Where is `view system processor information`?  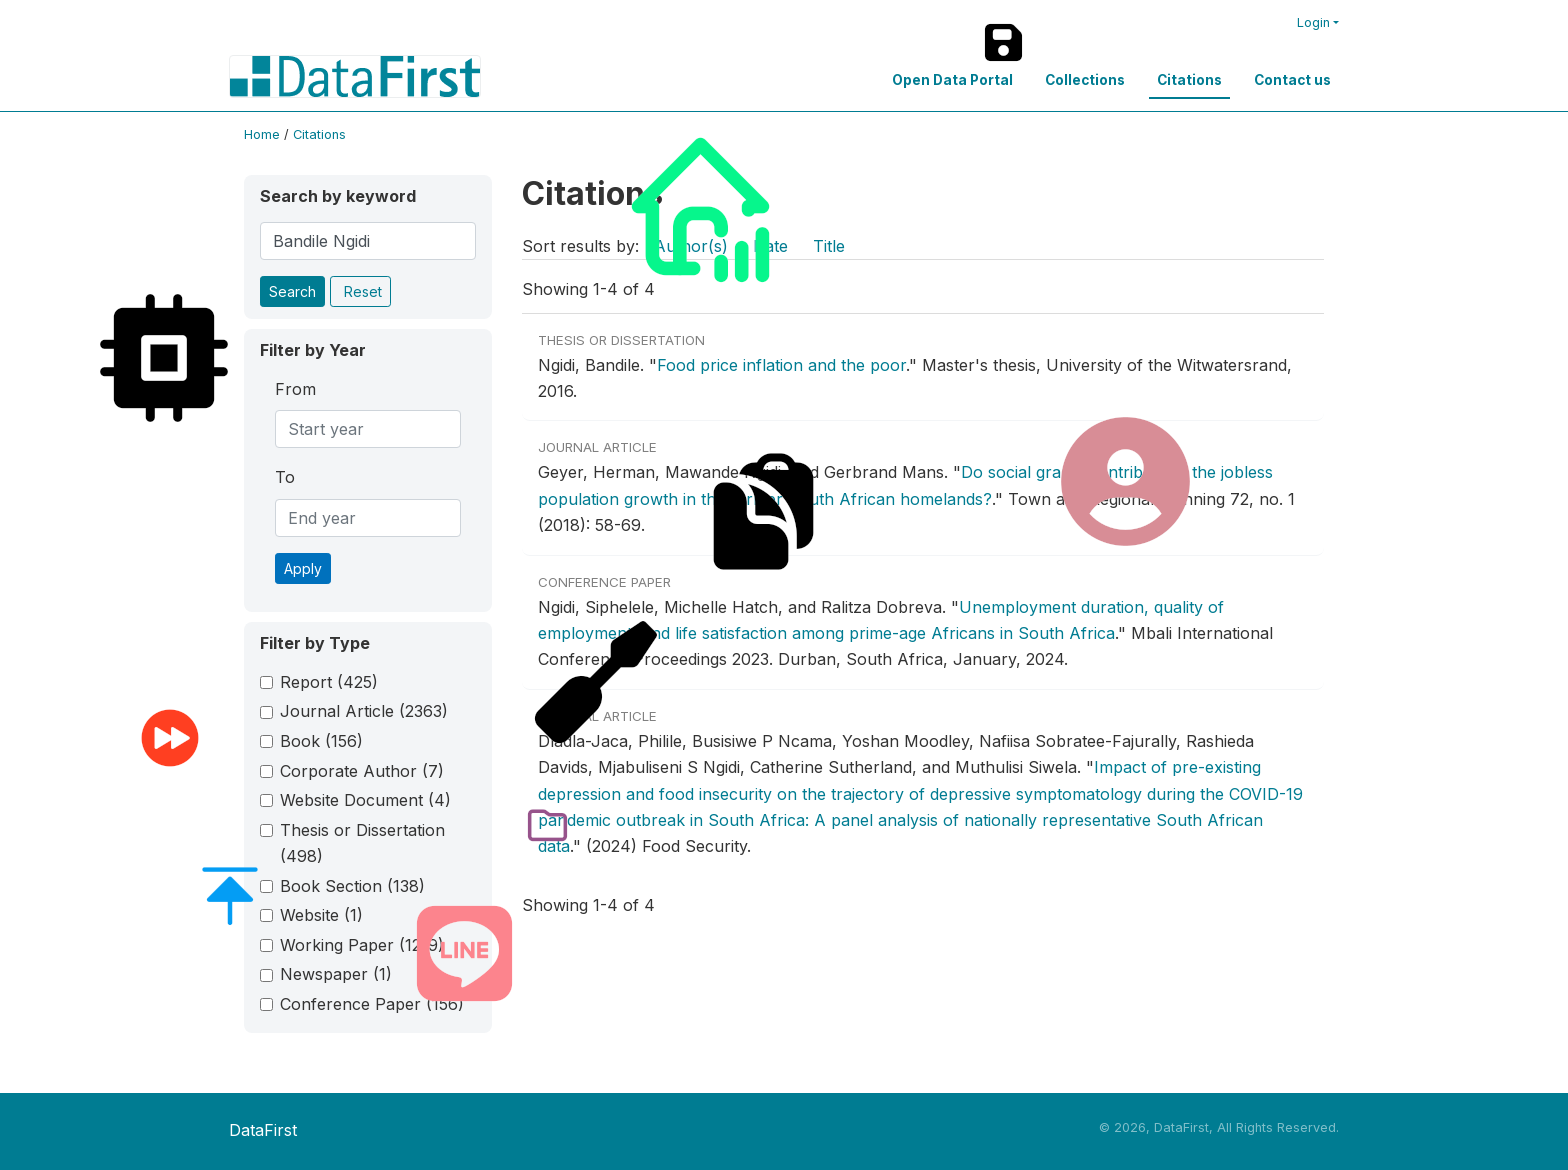 view system processor information is located at coordinates (164, 358).